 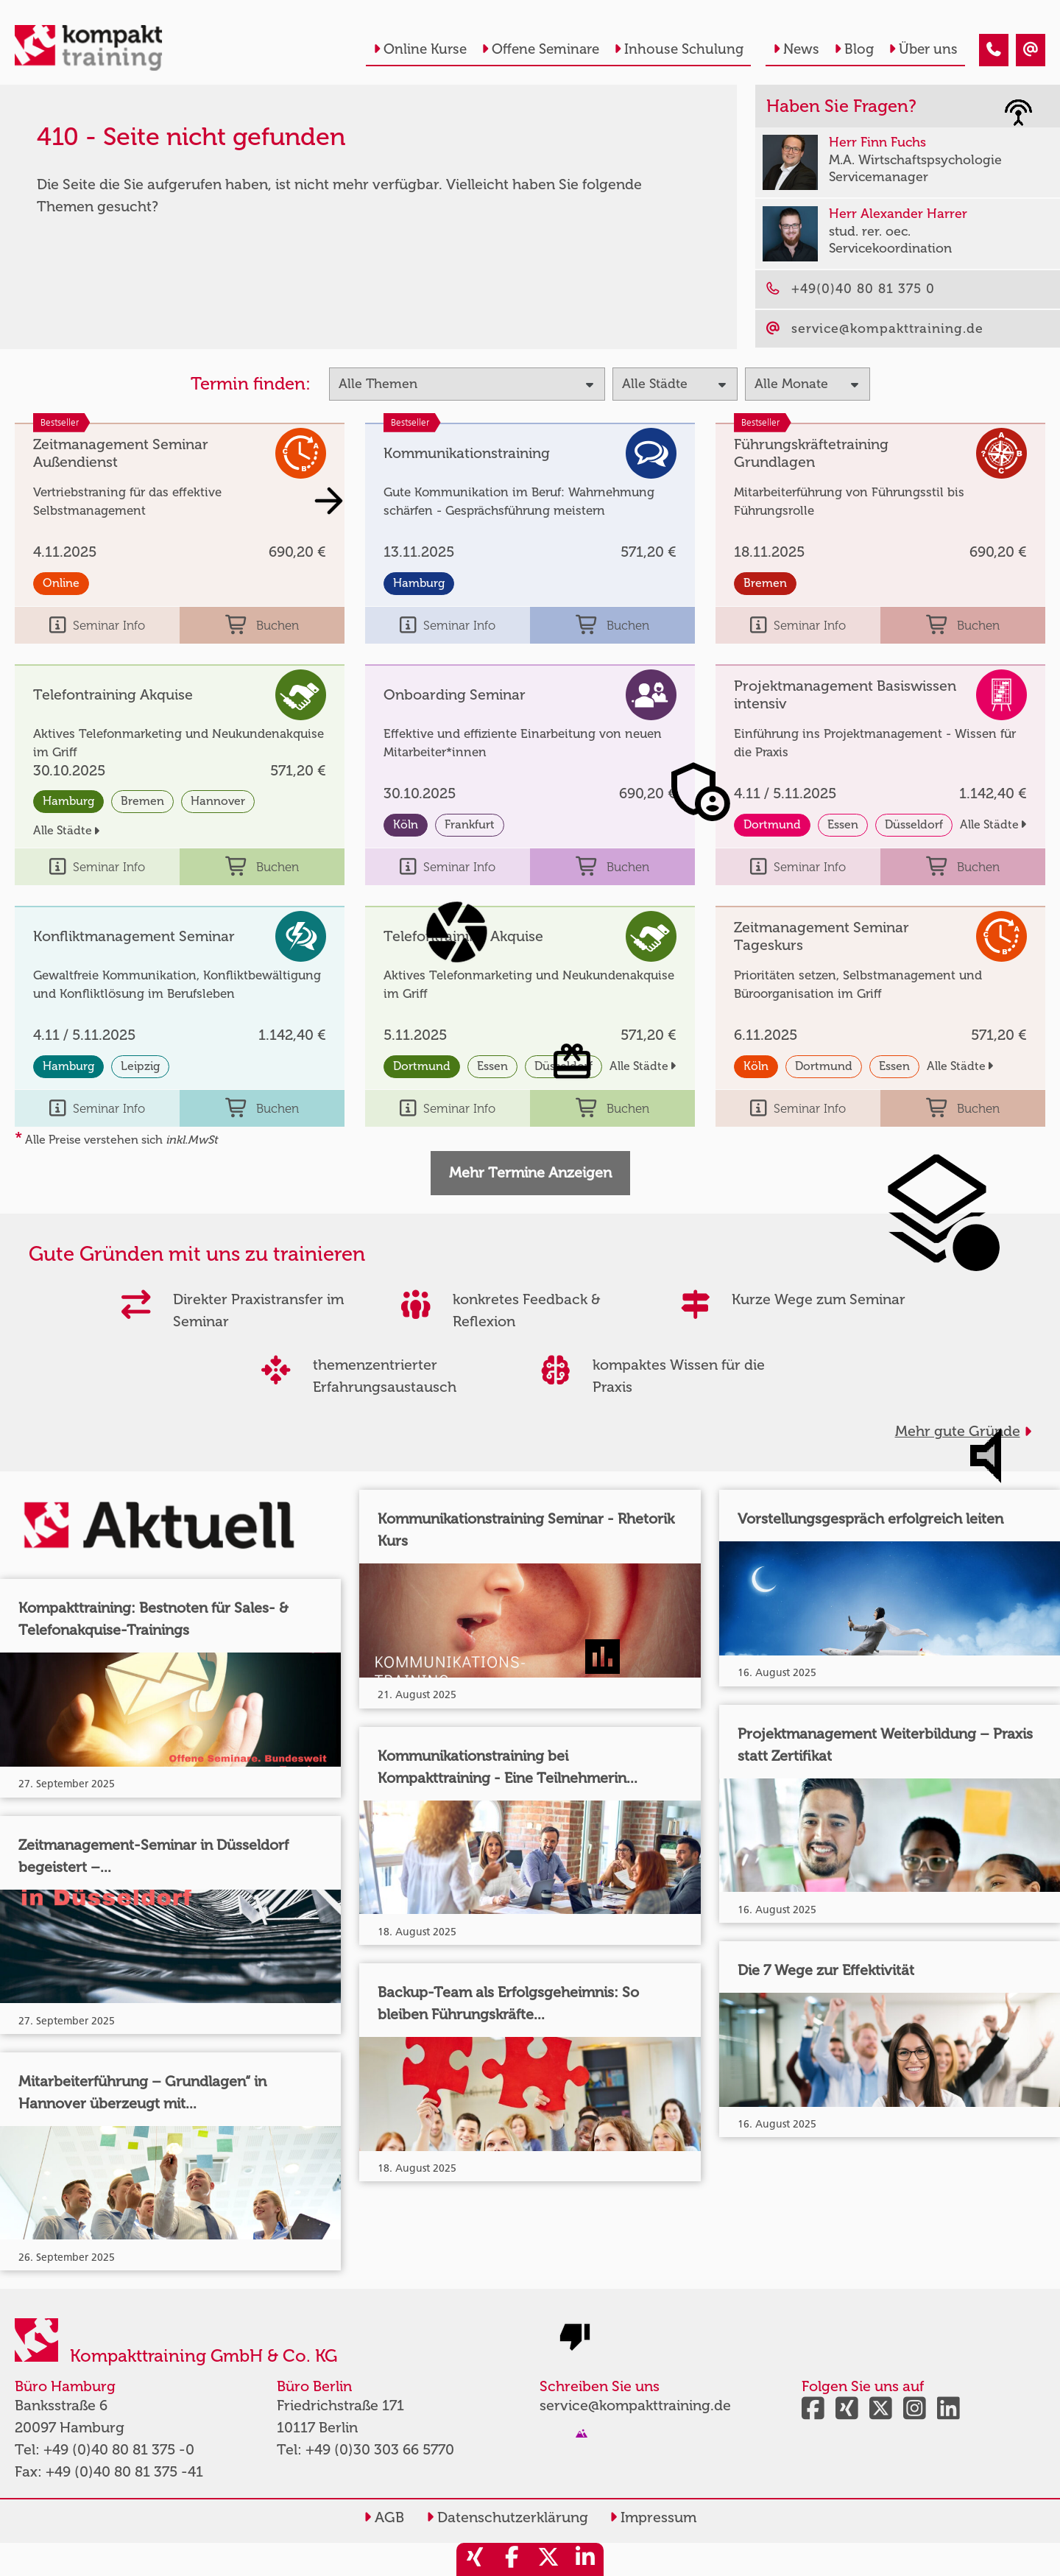 I want to click on access antenna or broadcast settings, so click(x=1018, y=113).